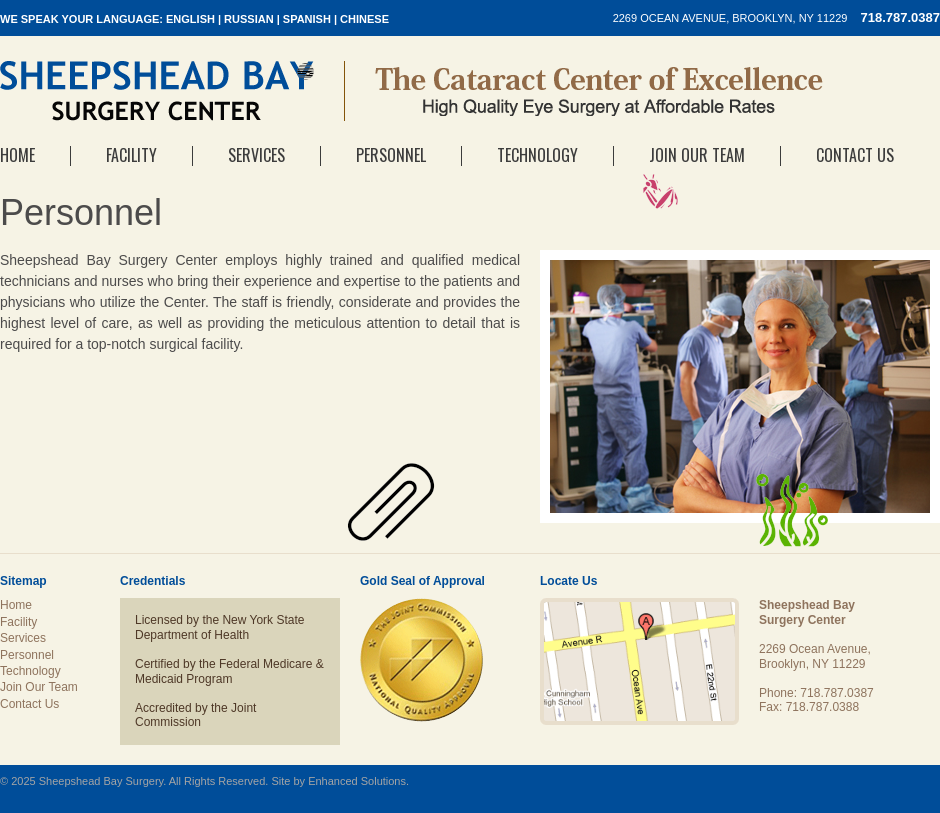  What do you see at coordinates (391, 502) in the screenshot?
I see `attach a file to your message` at bounding box center [391, 502].